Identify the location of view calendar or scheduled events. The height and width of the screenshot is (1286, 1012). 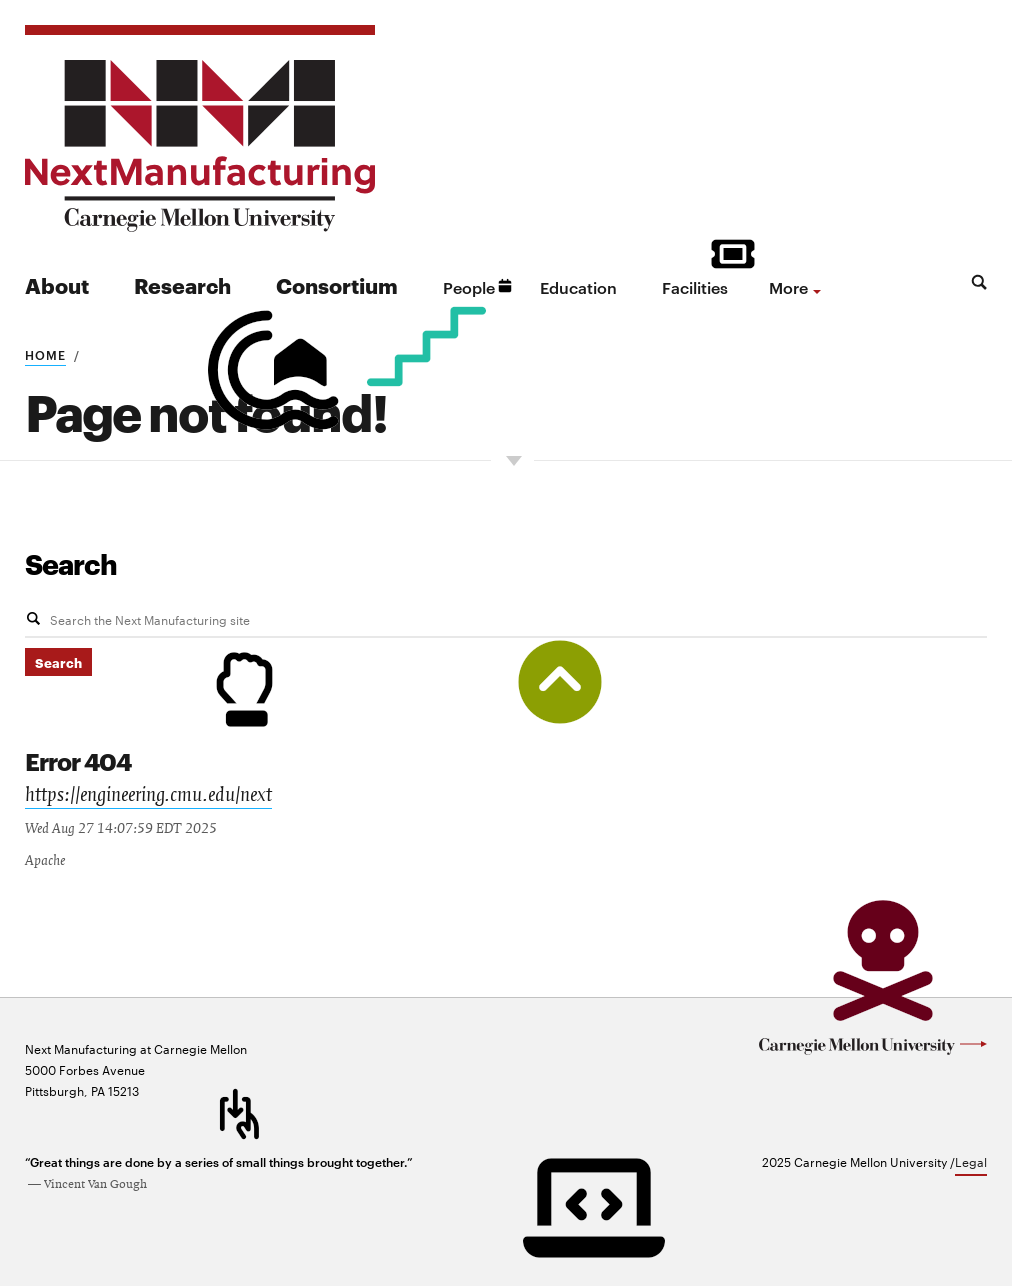
(505, 286).